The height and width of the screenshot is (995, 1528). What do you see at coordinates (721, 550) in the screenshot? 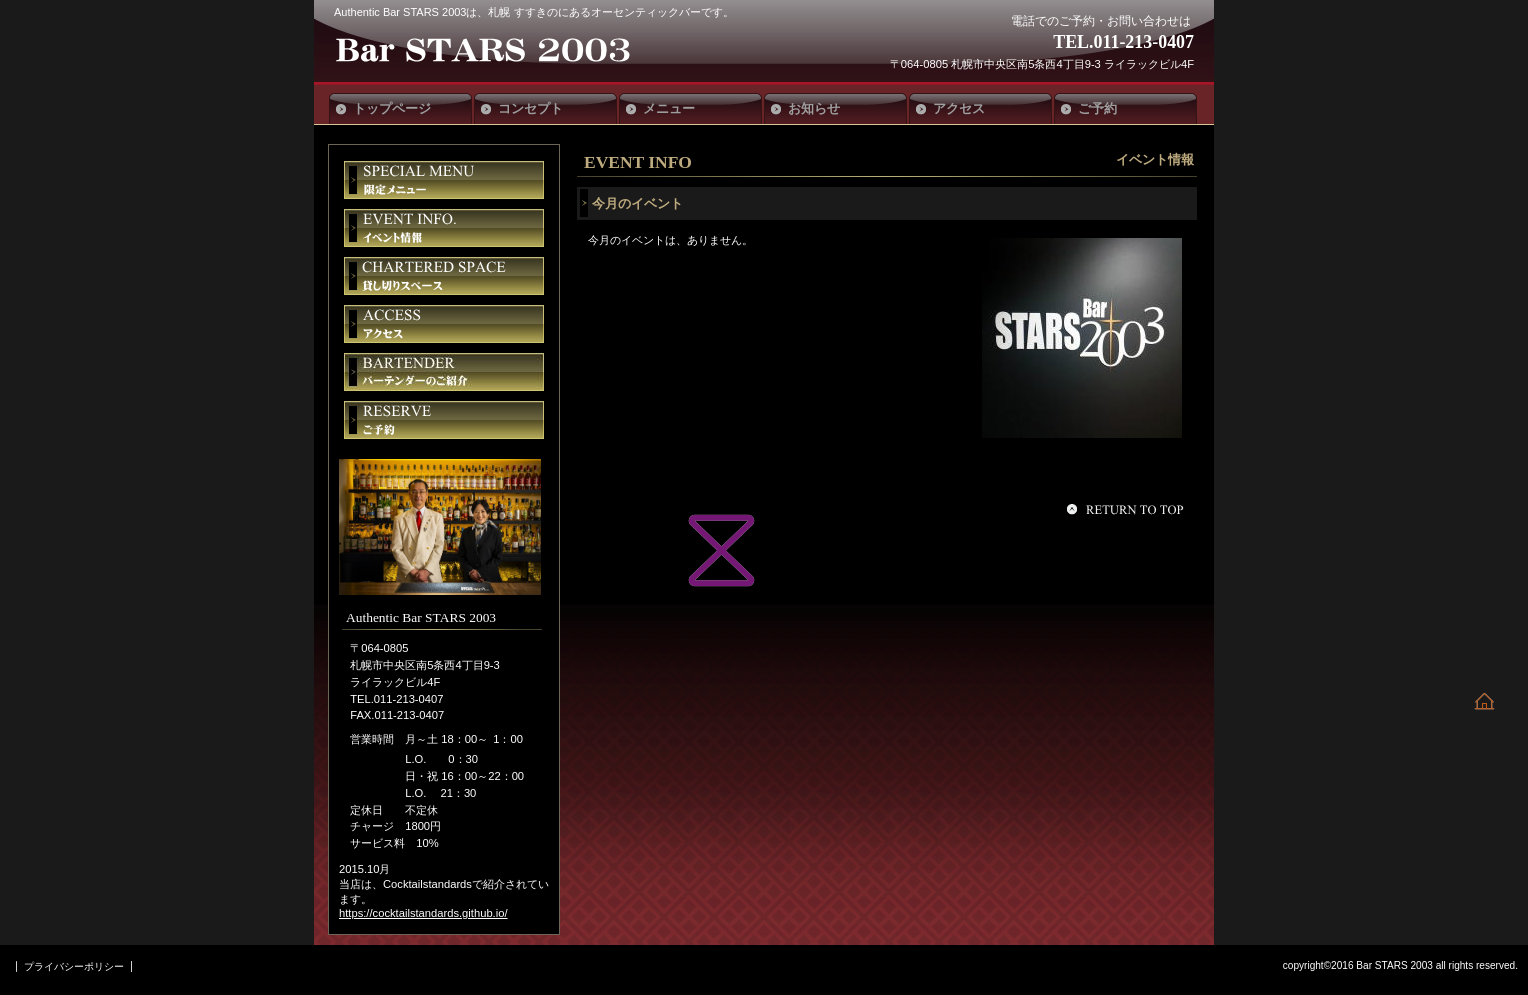
I see `indicates loading or processing in progress` at bounding box center [721, 550].